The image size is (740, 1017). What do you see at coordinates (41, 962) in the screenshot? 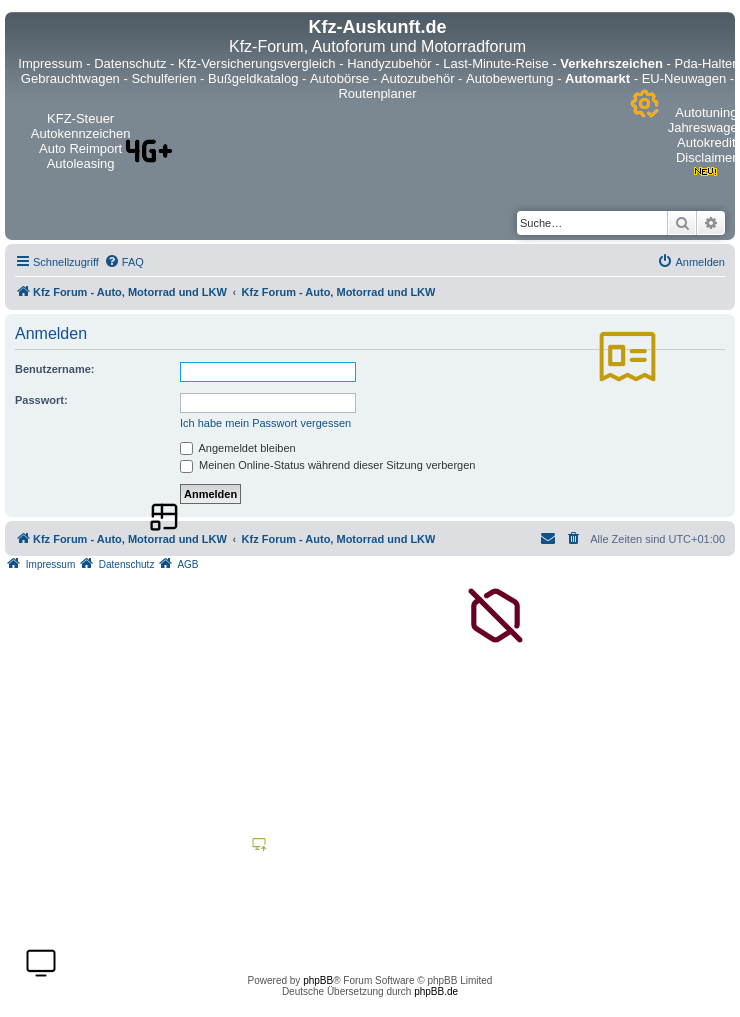
I see `switch to desktop or monitor display` at bounding box center [41, 962].